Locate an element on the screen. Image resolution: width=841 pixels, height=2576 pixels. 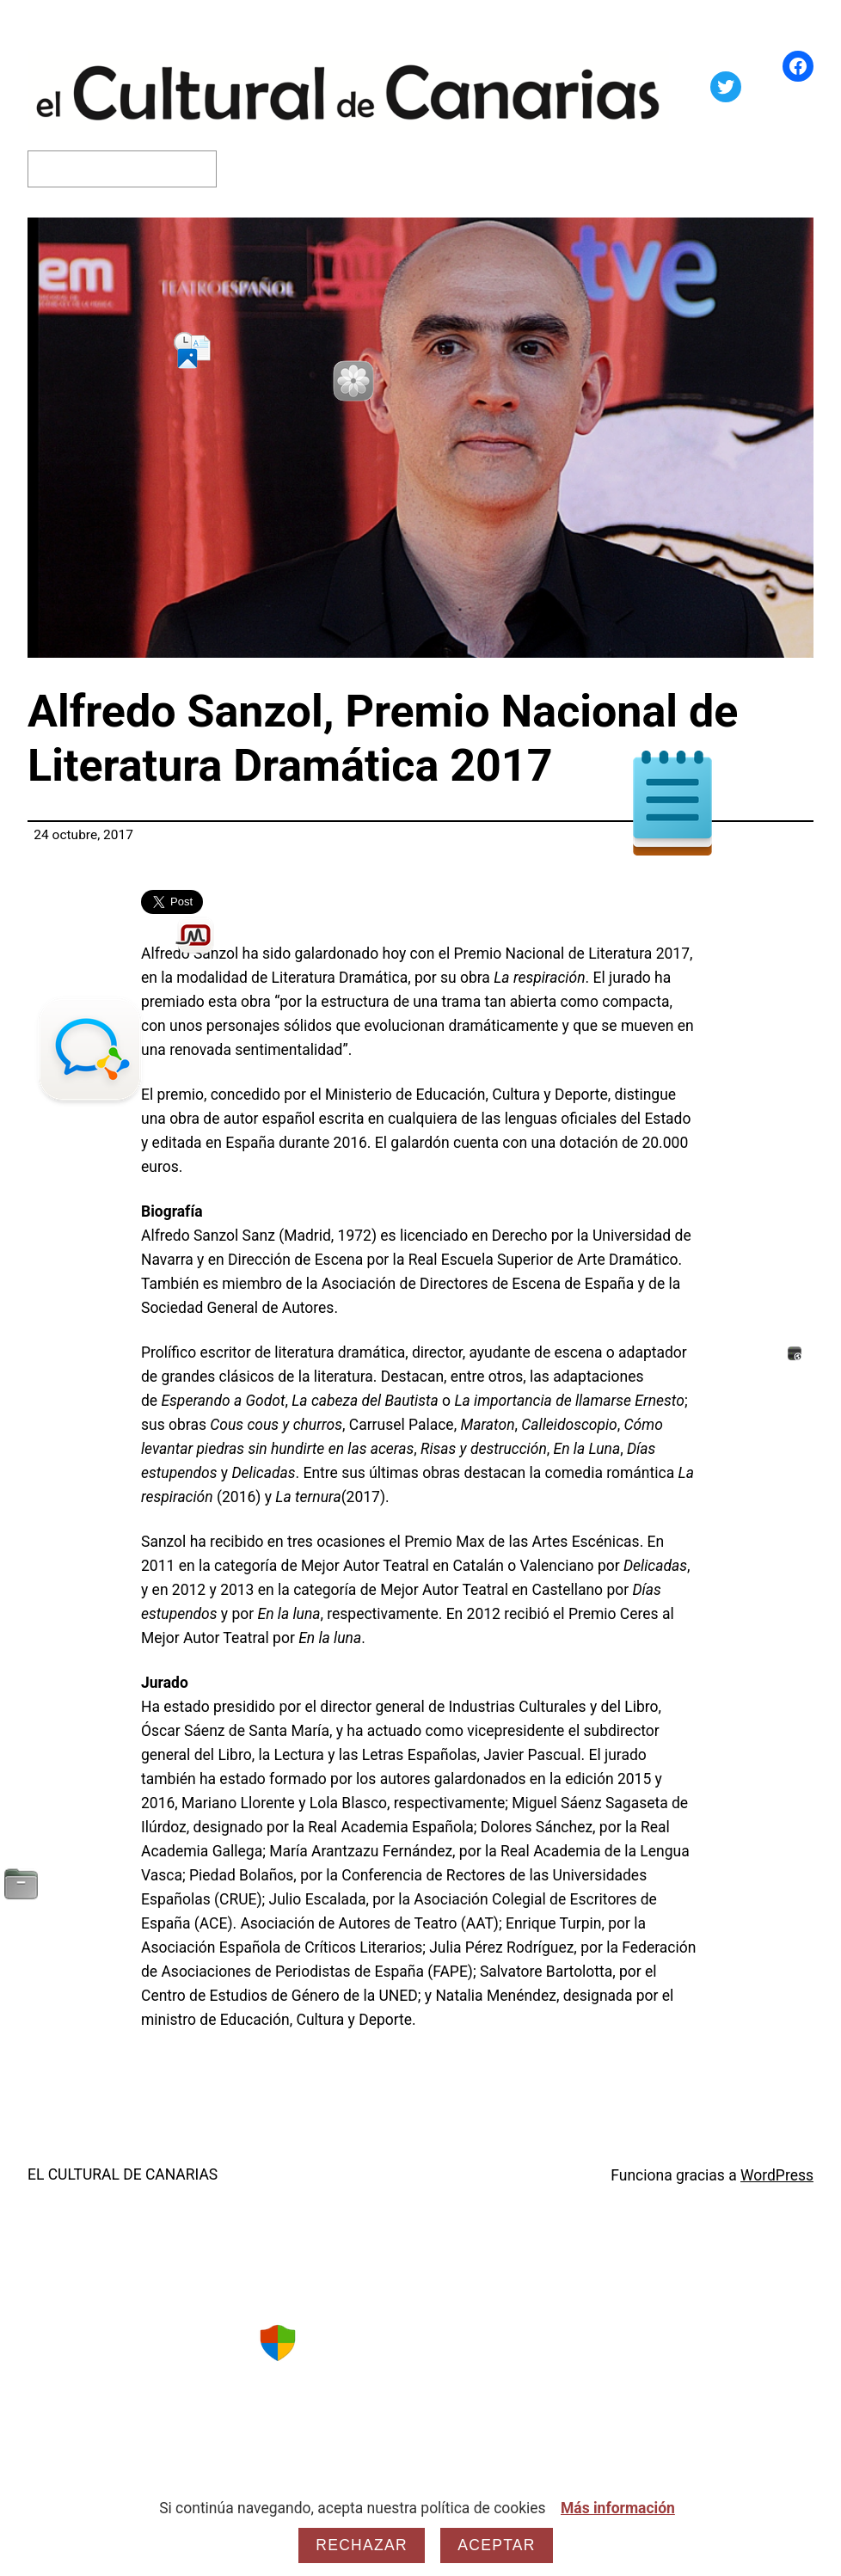
open the file manager is located at coordinates (21, 1883).